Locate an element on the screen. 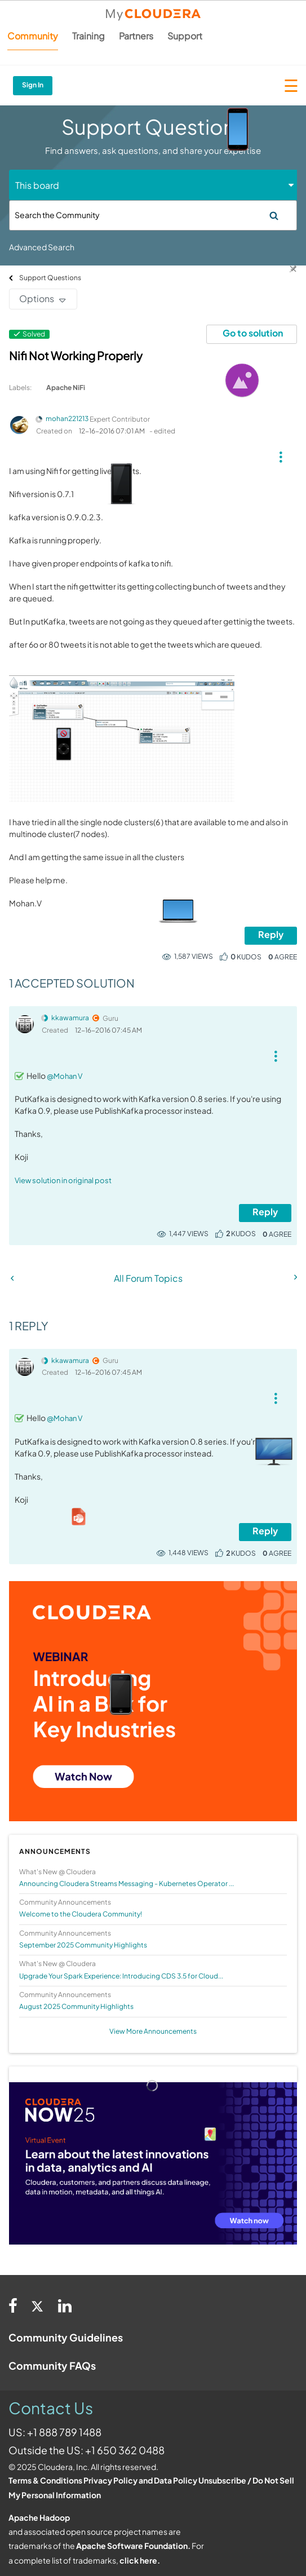 The image size is (306, 2576). open a GPX route or waypoint file is located at coordinates (210, 2134).